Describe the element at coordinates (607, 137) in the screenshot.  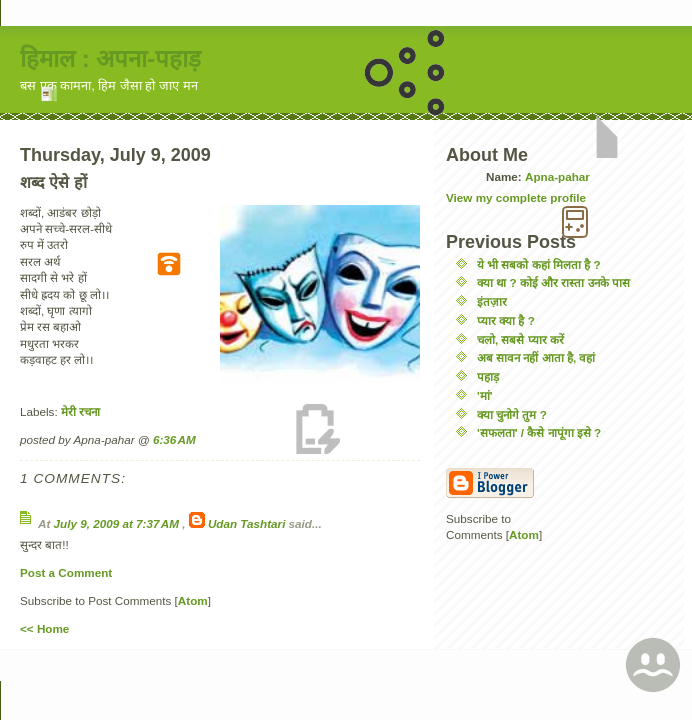
I see `start text selection from the right side` at that location.